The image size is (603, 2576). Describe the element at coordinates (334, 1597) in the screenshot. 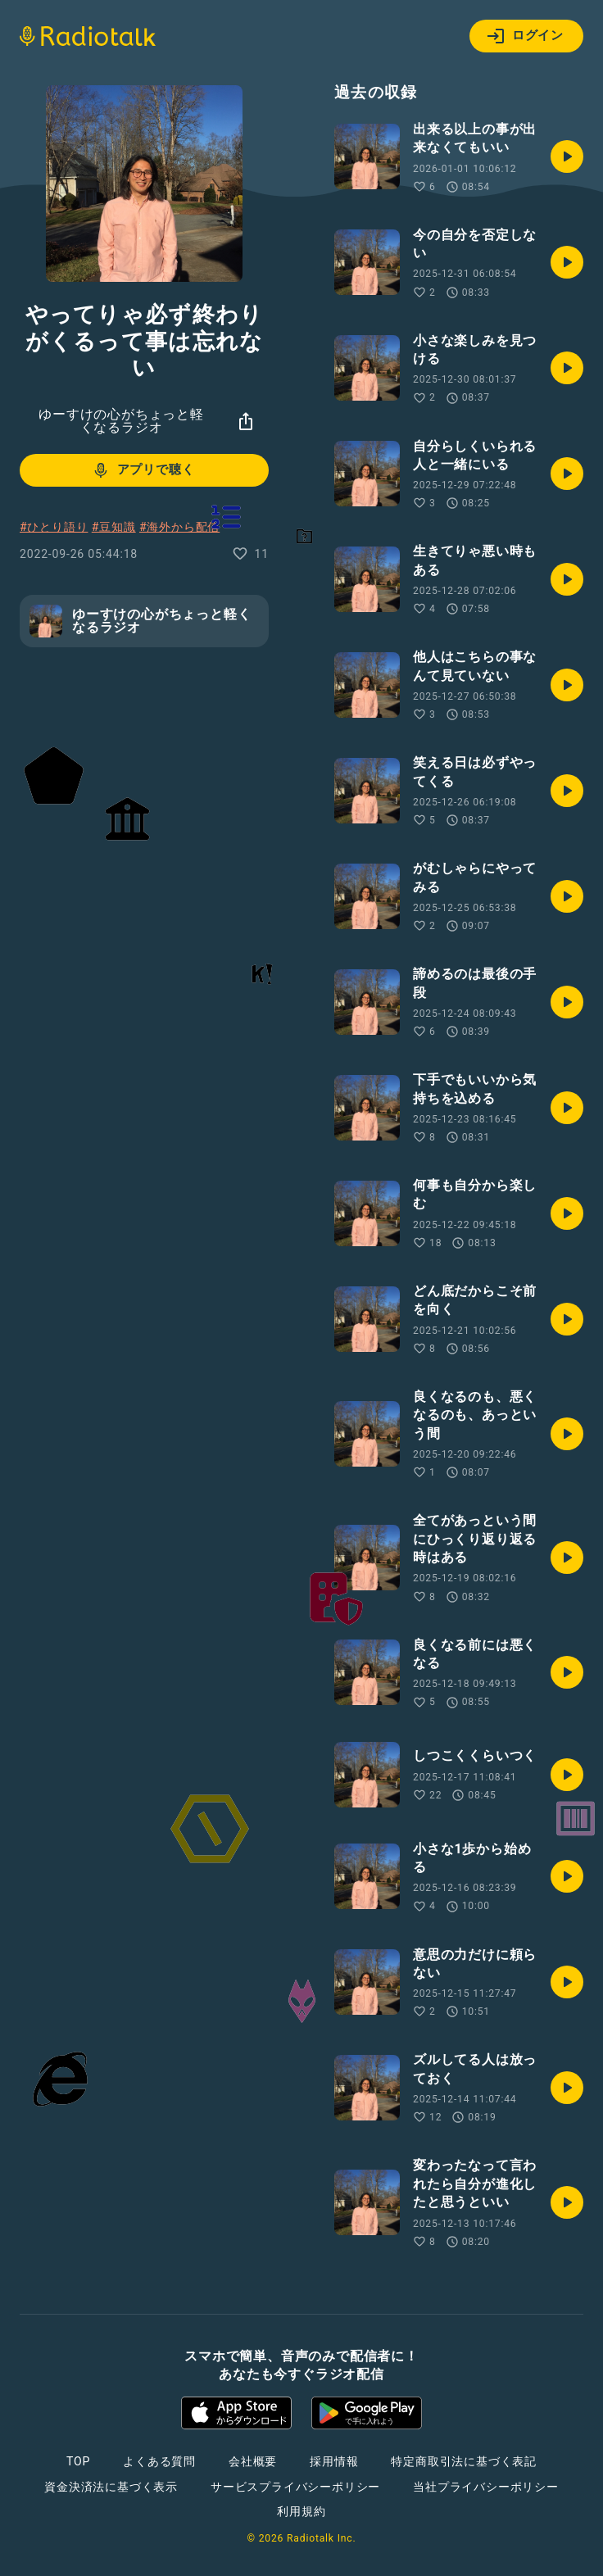

I see `access building security settings` at that location.